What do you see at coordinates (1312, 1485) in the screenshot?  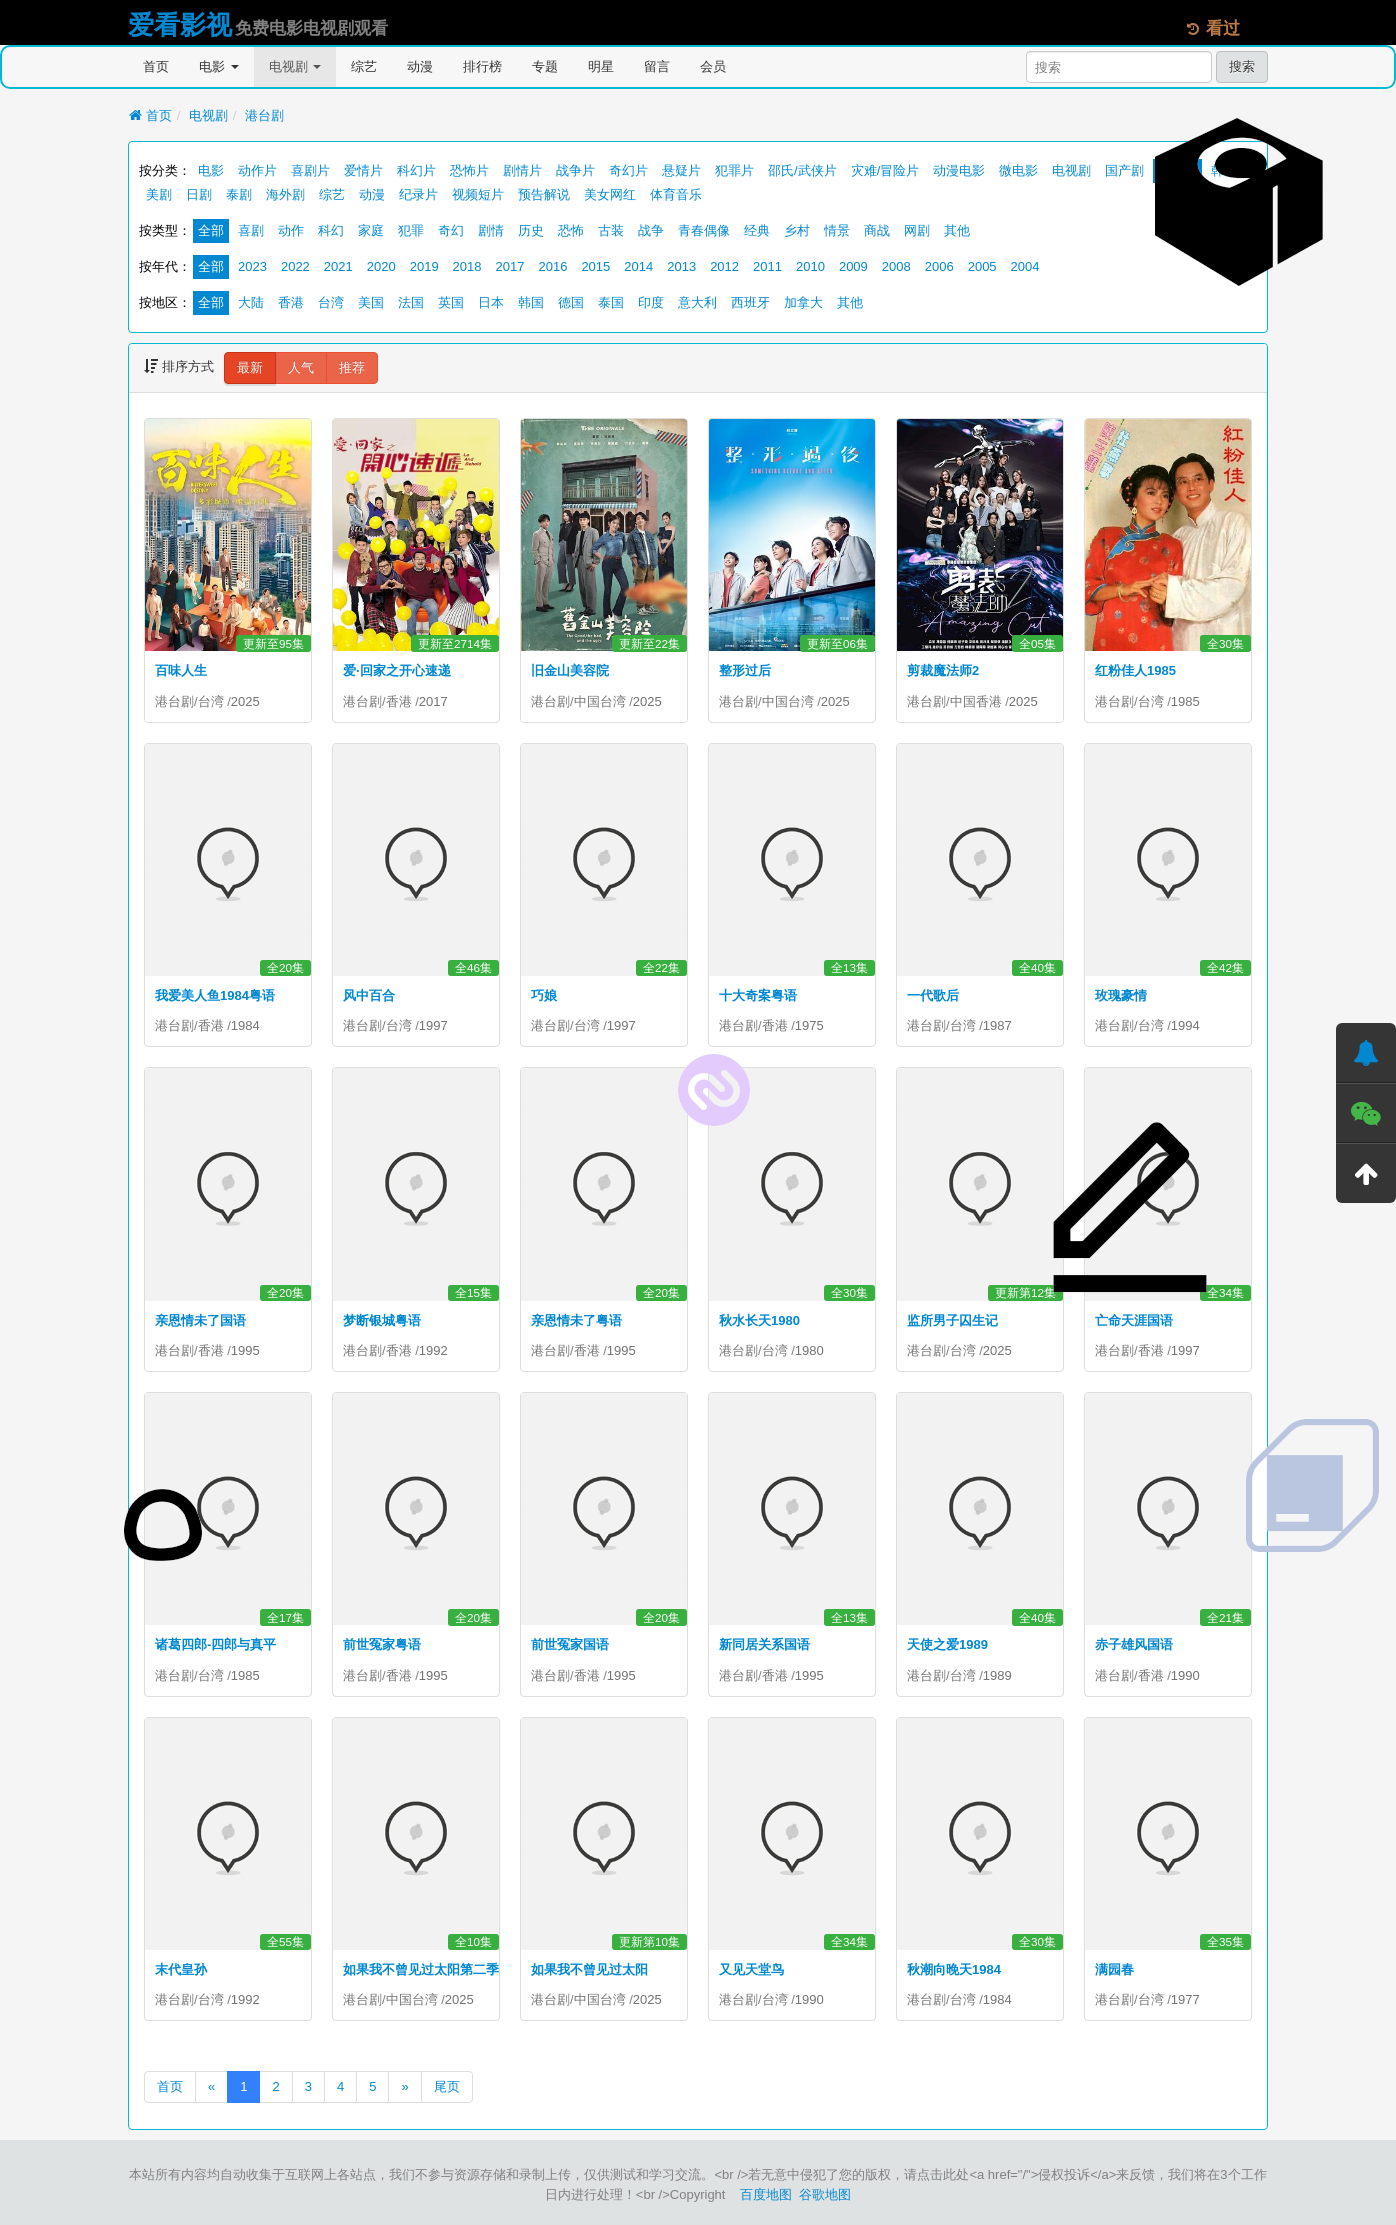 I see `jetbrains company logo` at bounding box center [1312, 1485].